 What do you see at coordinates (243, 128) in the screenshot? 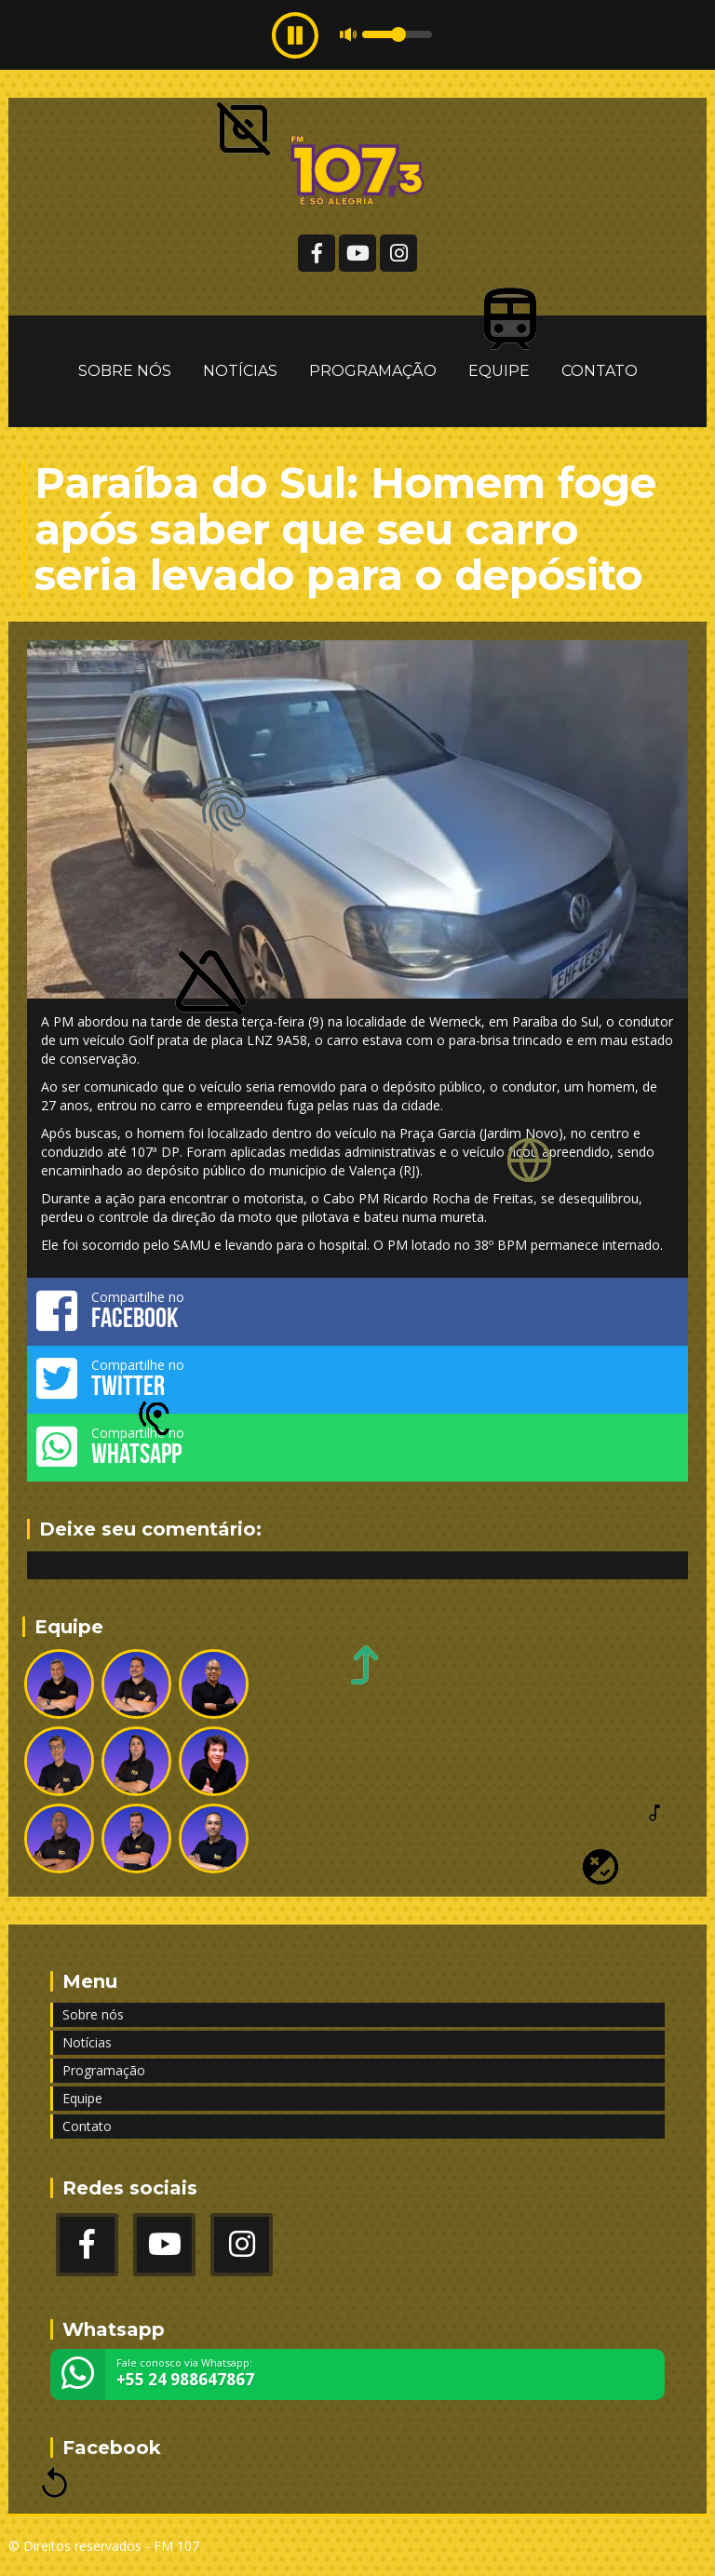
I see `disable mask or overlay effect` at bounding box center [243, 128].